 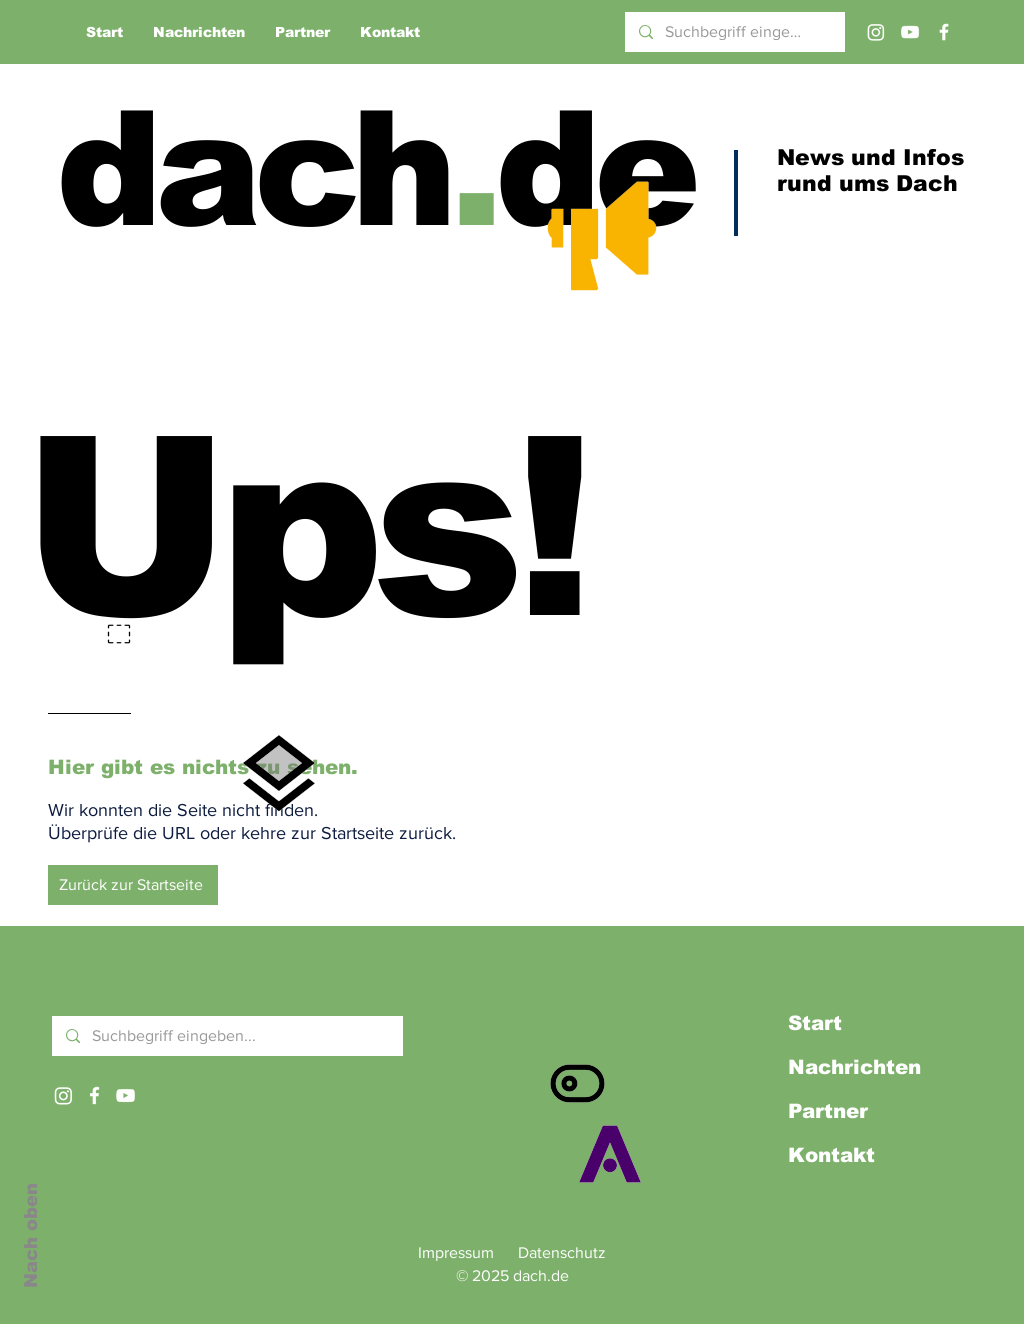 I want to click on make an announcement or broadcast, so click(x=602, y=236).